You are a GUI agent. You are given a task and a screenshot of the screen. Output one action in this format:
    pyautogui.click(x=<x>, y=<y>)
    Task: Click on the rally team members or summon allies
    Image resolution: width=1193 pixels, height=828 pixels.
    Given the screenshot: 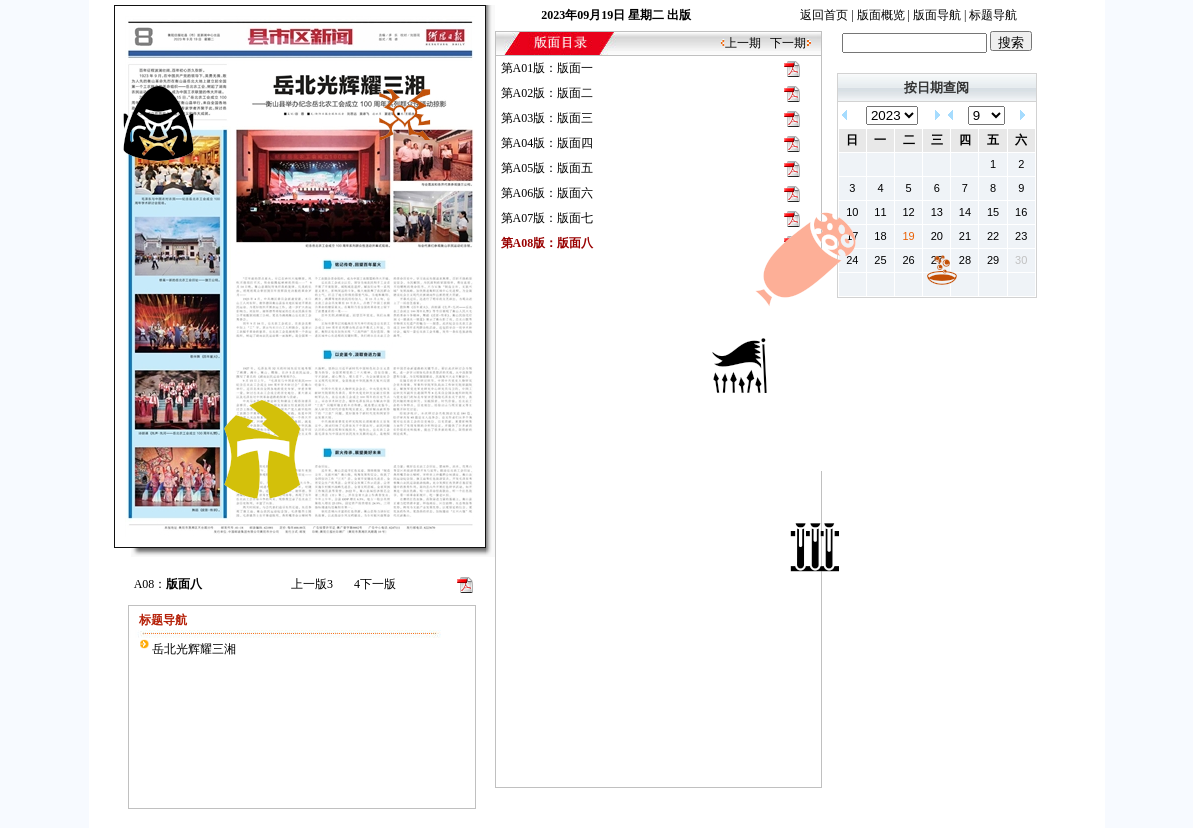 What is the action you would take?
    pyautogui.click(x=739, y=365)
    